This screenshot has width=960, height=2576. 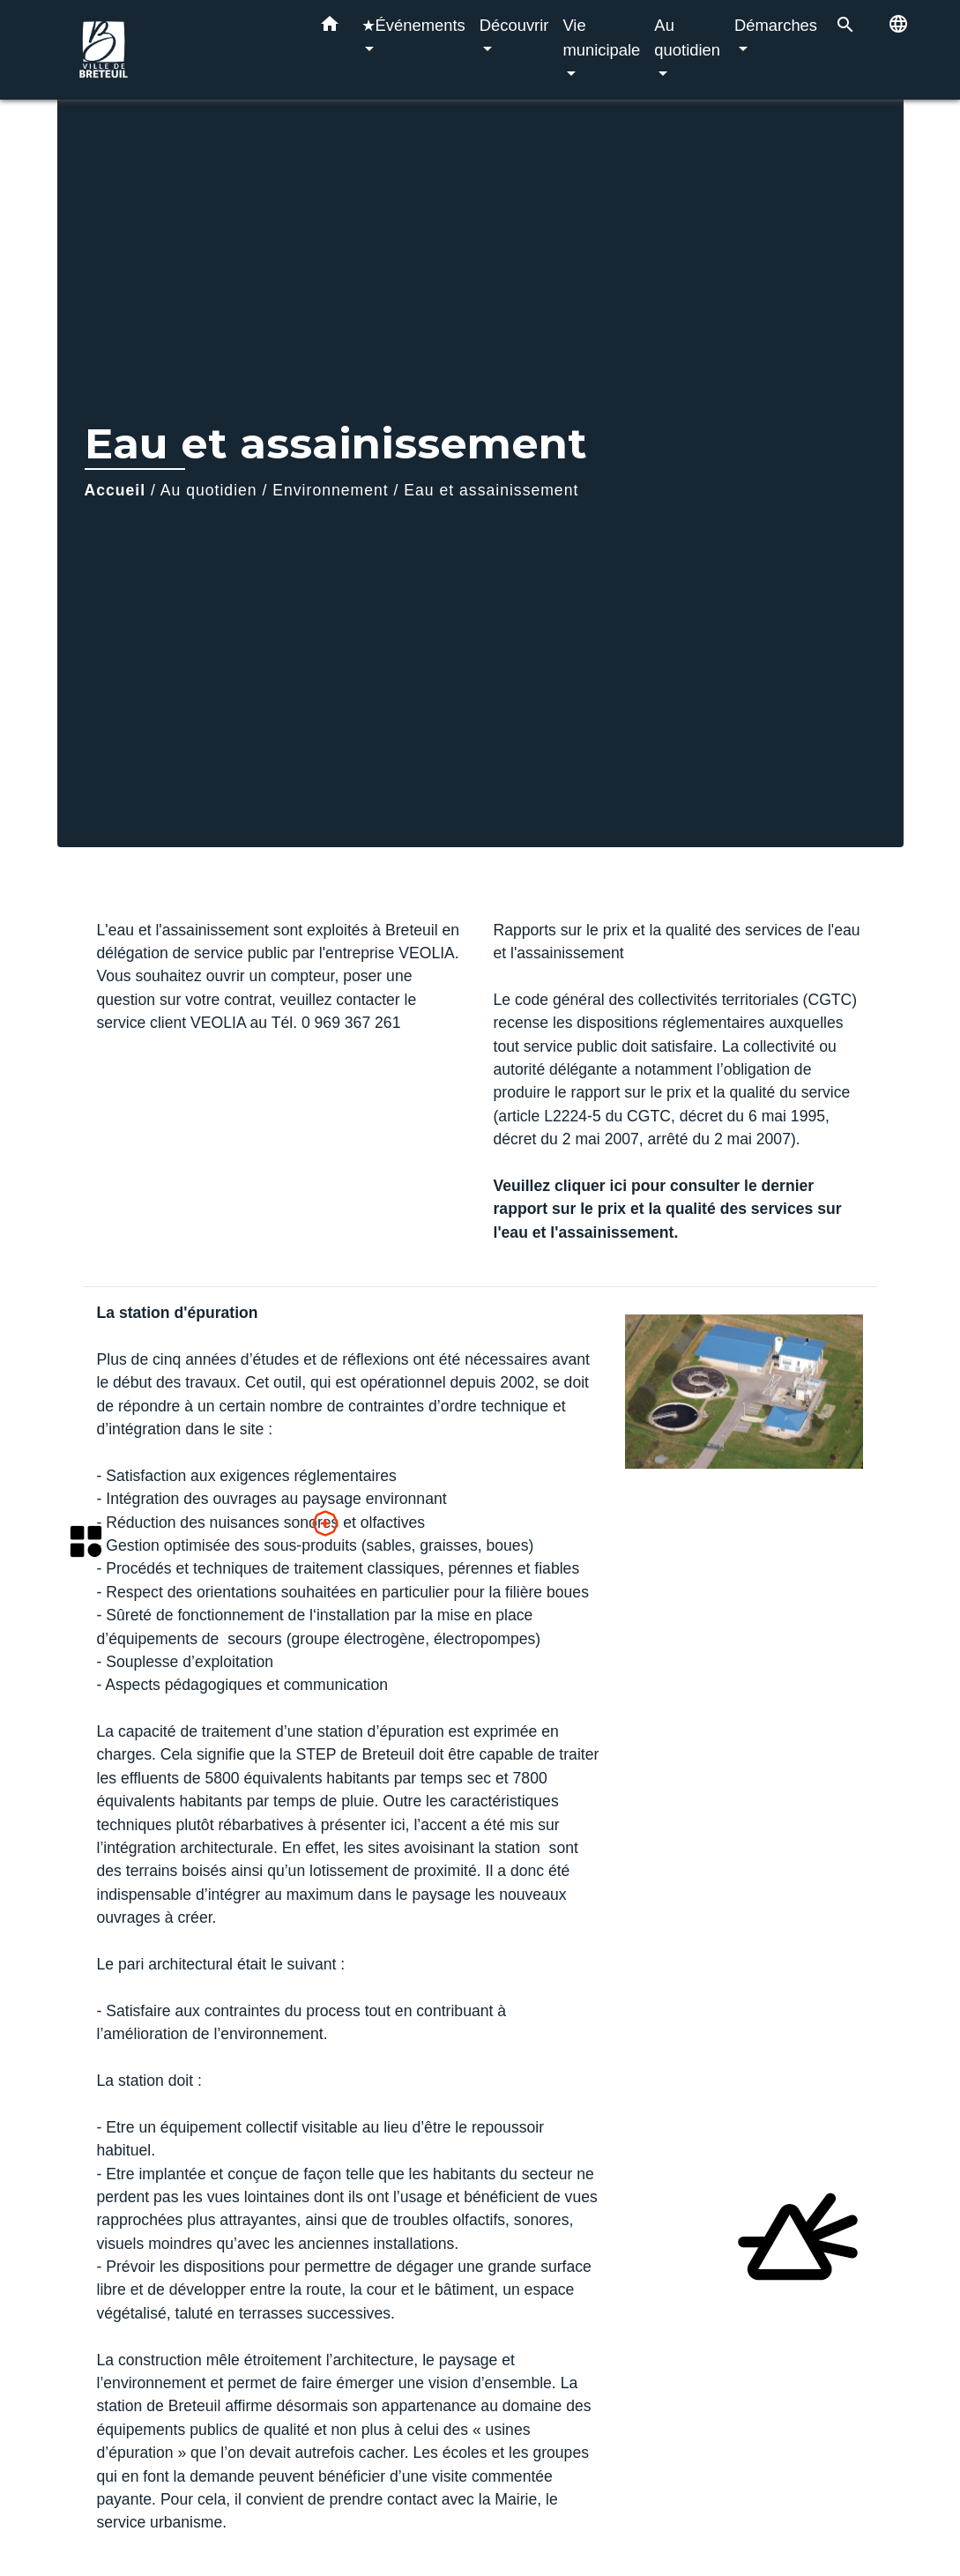 What do you see at coordinates (798, 2237) in the screenshot?
I see `toggle light refraction or prism effect` at bounding box center [798, 2237].